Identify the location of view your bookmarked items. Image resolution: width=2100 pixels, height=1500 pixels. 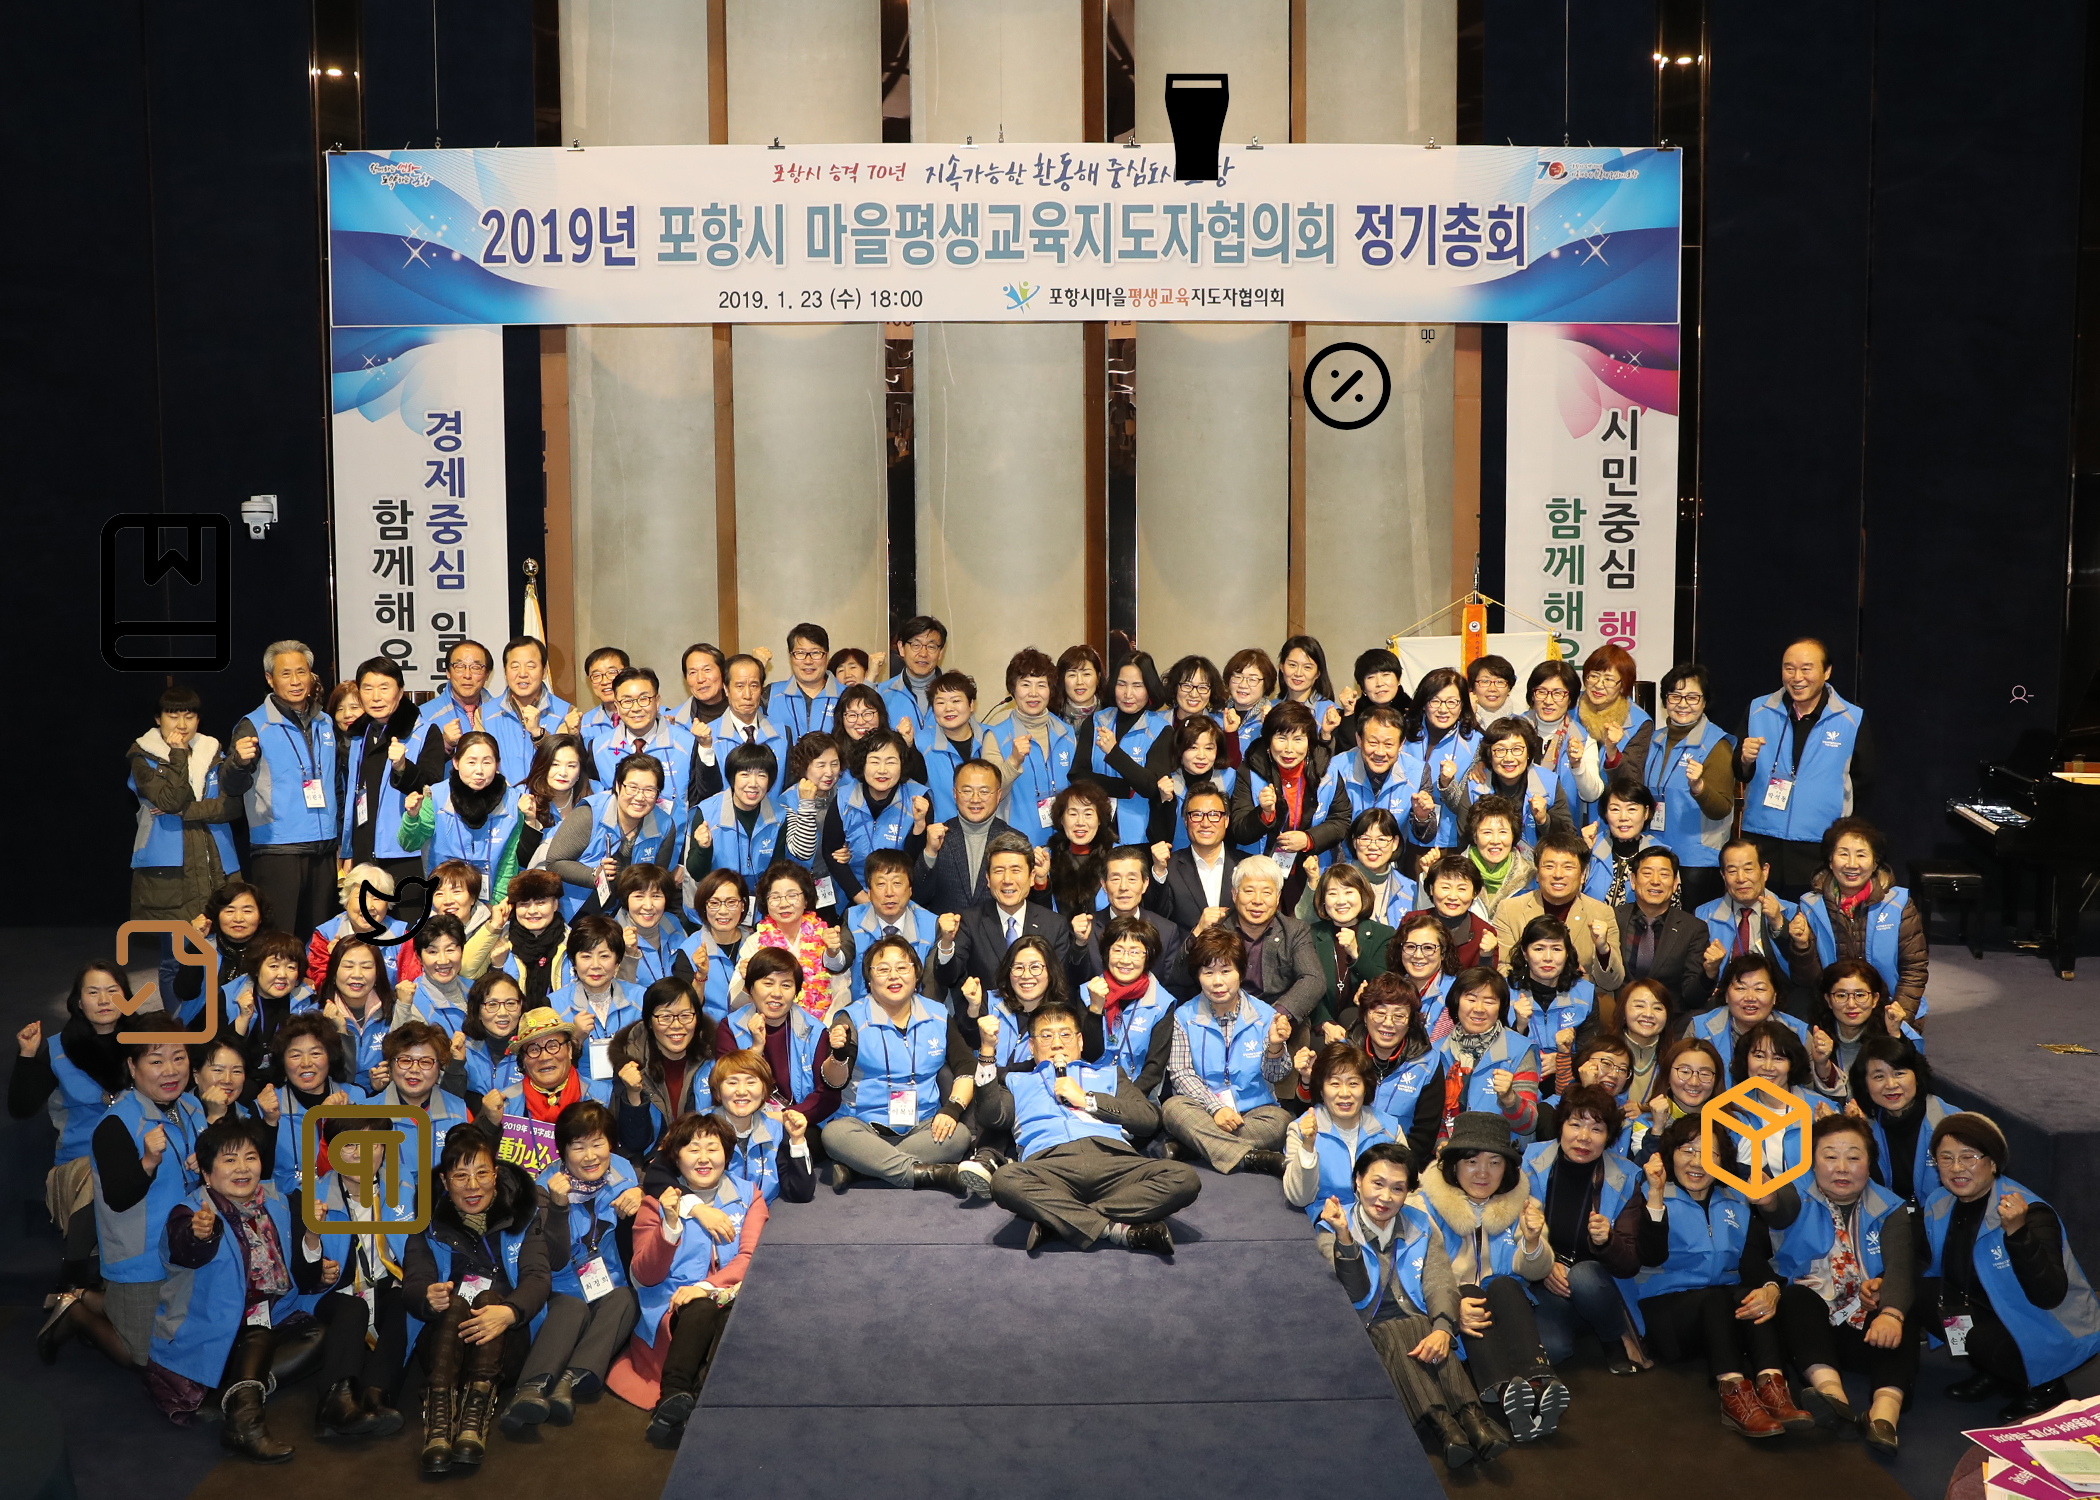
(165, 592).